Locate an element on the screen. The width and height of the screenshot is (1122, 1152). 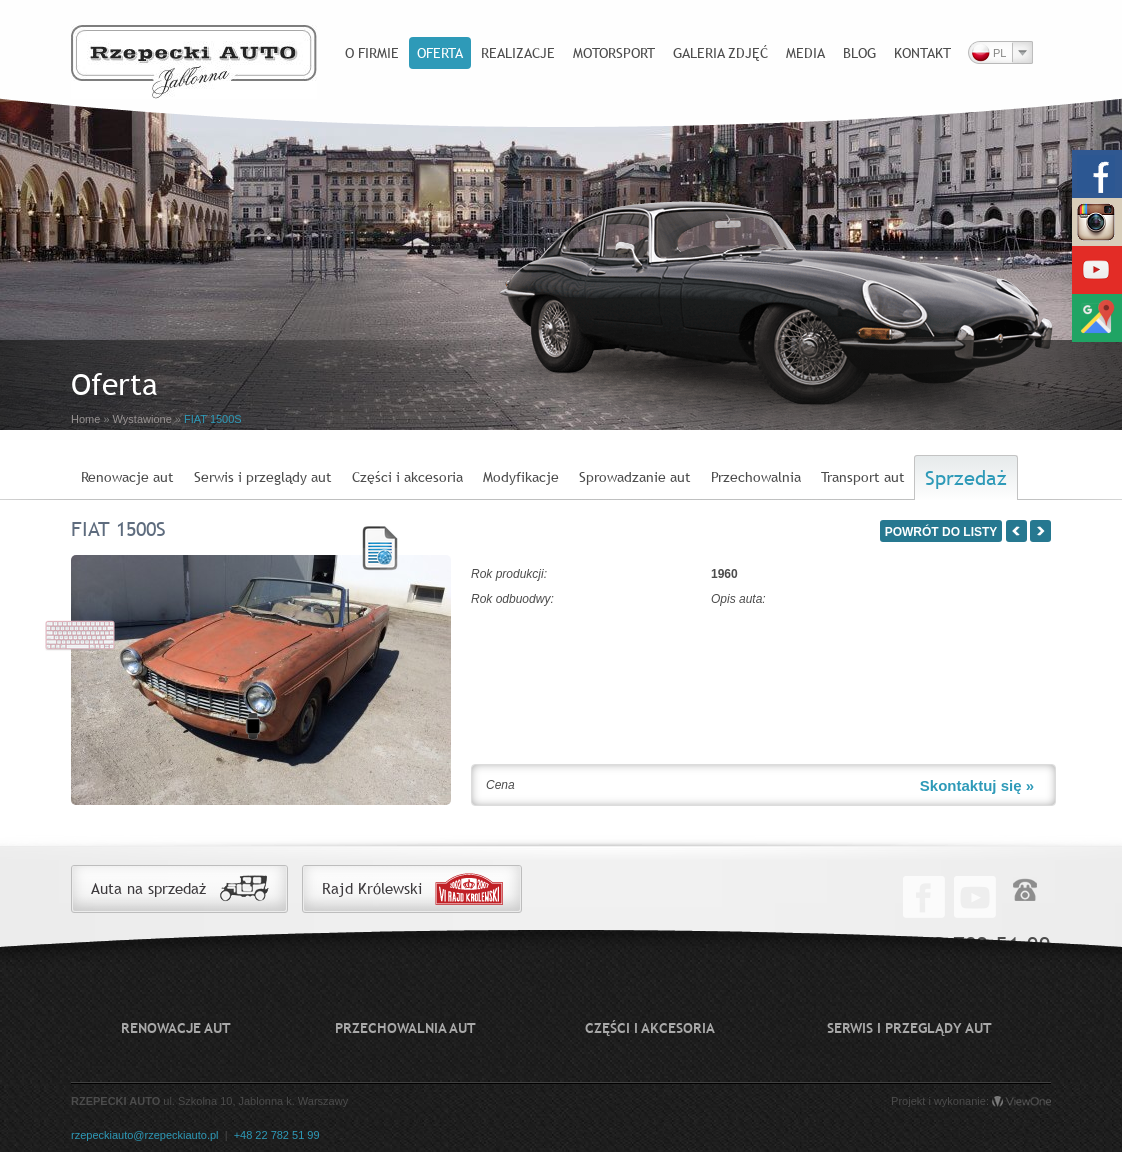
connect a bluetooth keyboard is located at coordinates (80, 635).